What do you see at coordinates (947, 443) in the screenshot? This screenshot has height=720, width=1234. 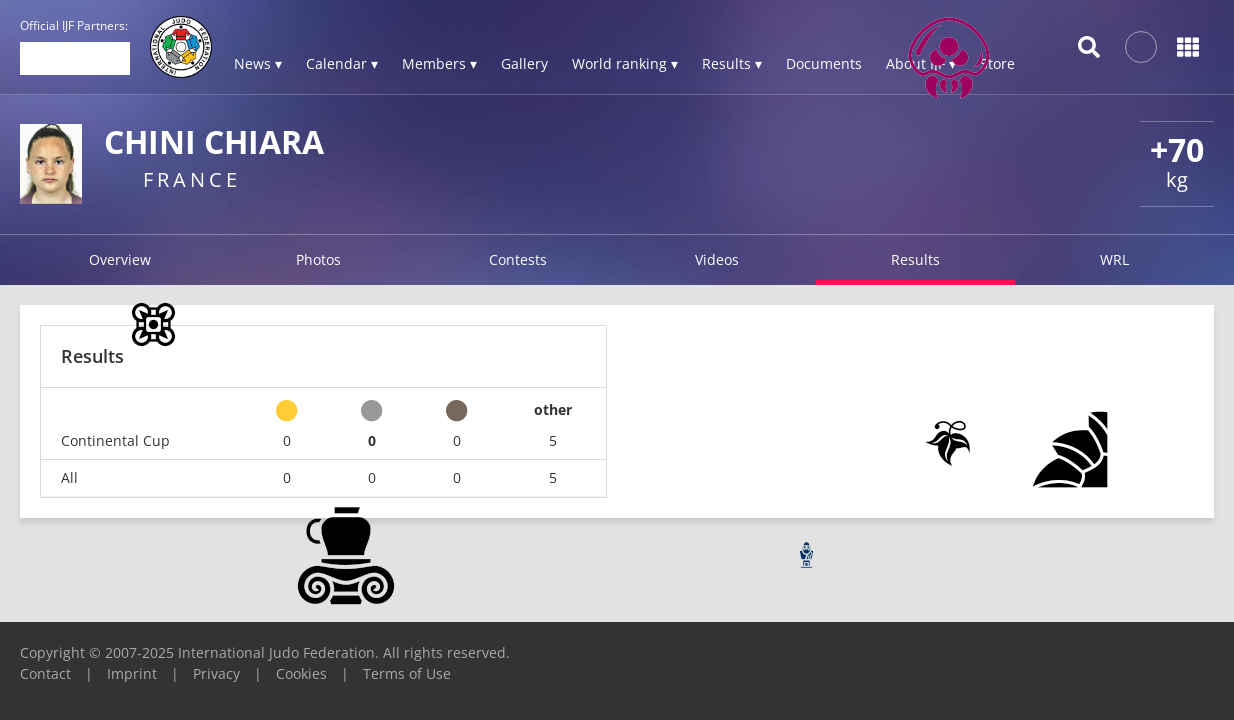 I see `represents plant or nature-related content` at bounding box center [947, 443].